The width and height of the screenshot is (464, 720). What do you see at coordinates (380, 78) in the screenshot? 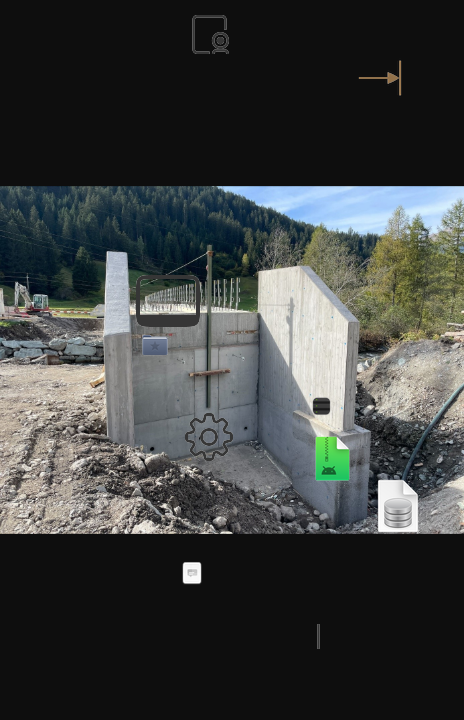
I see `go to the last item or page` at bounding box center [380, 78].